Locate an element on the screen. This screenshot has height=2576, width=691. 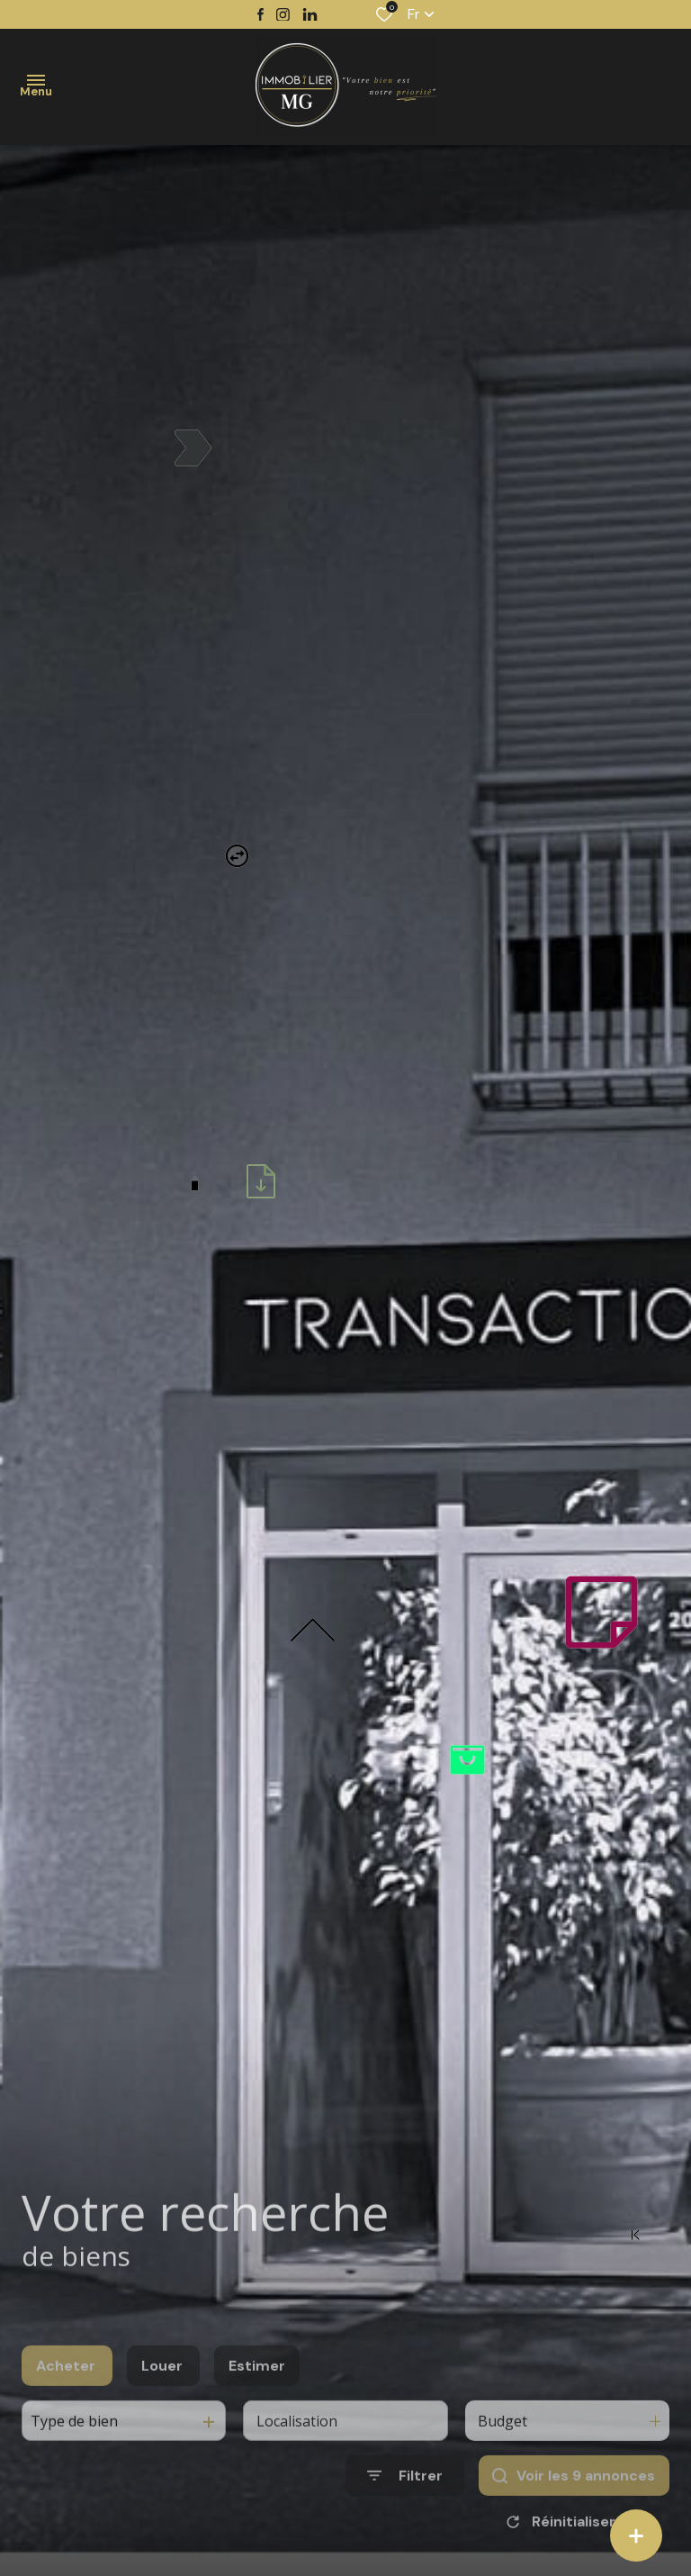
navigate to the beginning or first item is located at coordinates (635, 2235).